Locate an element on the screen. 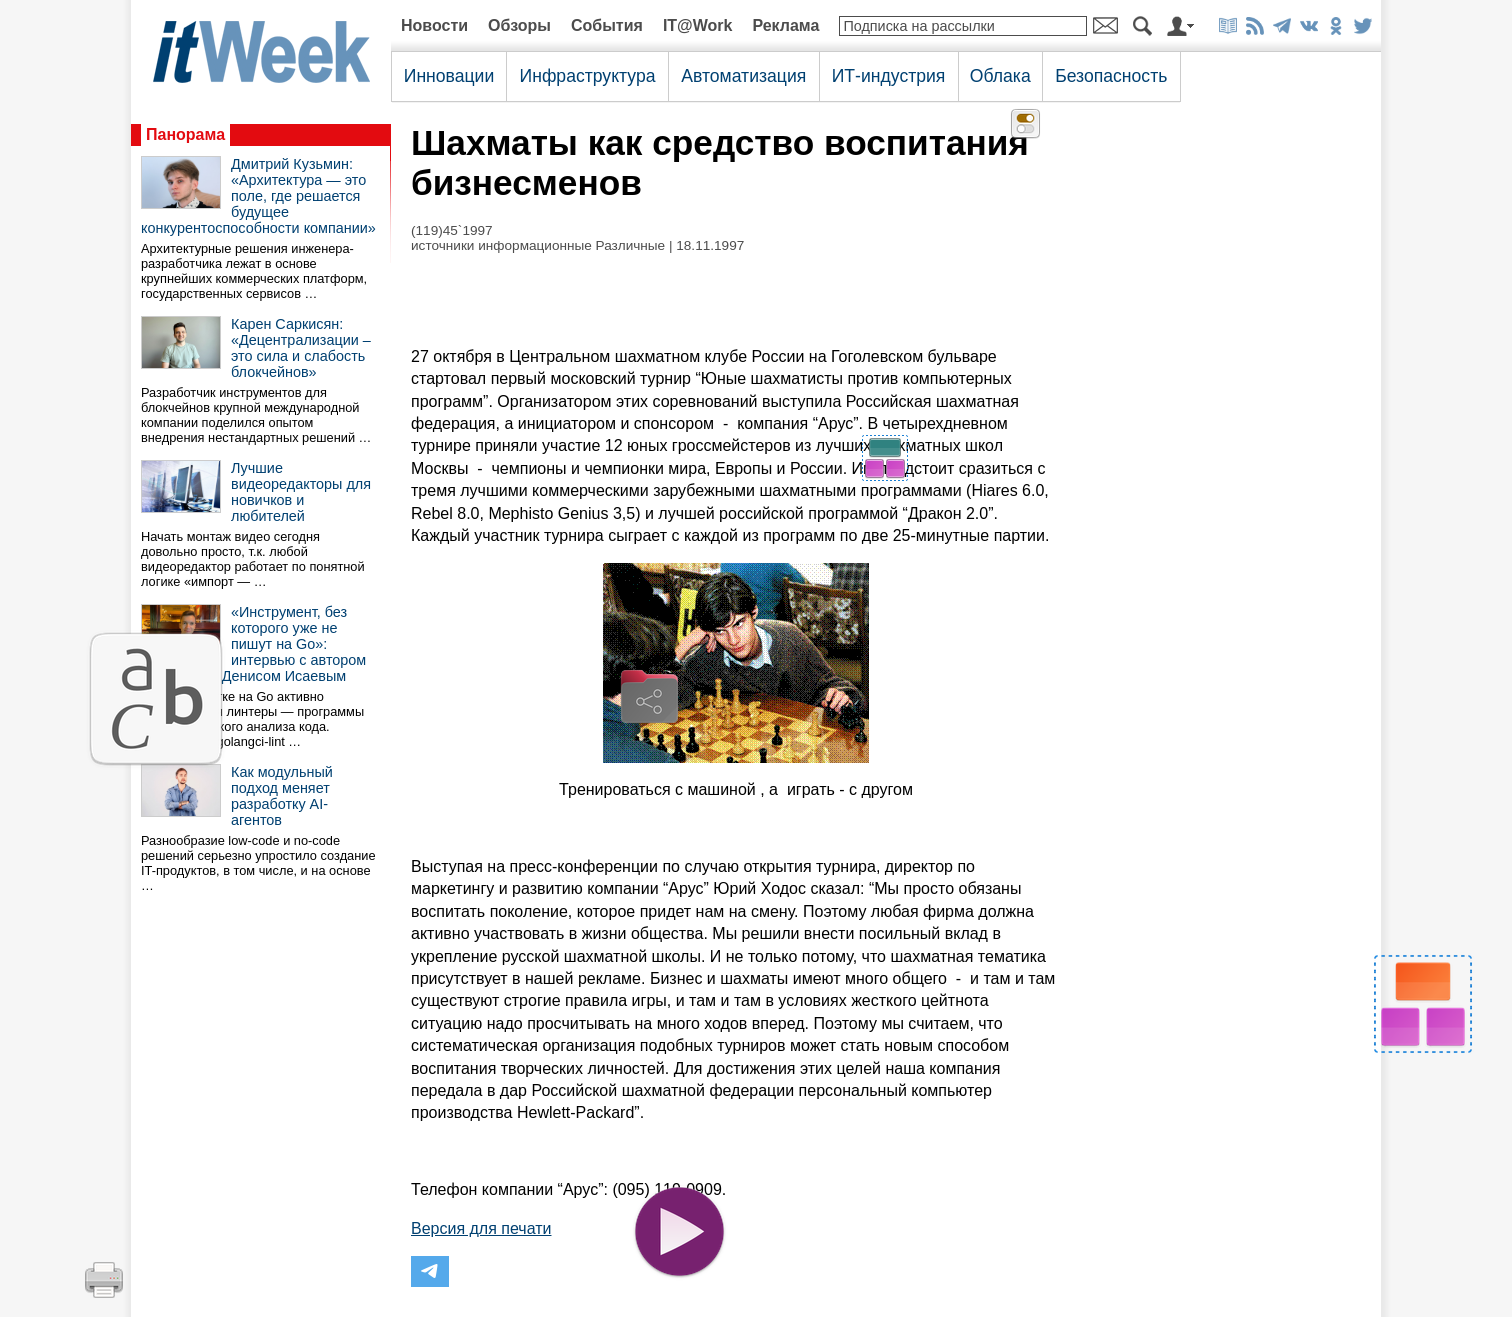 The image size is (1512, 1317). open your public shared folder is located at coordinates (649, 696).